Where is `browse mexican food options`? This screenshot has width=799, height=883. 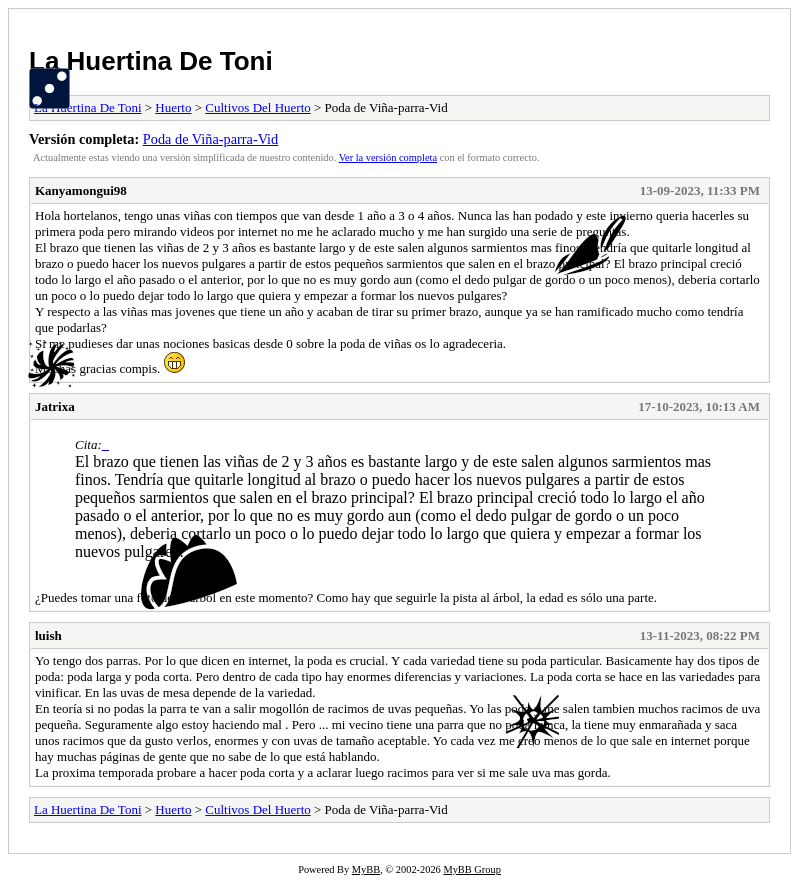
browse mexican food options is located at coordinates (189, 572).